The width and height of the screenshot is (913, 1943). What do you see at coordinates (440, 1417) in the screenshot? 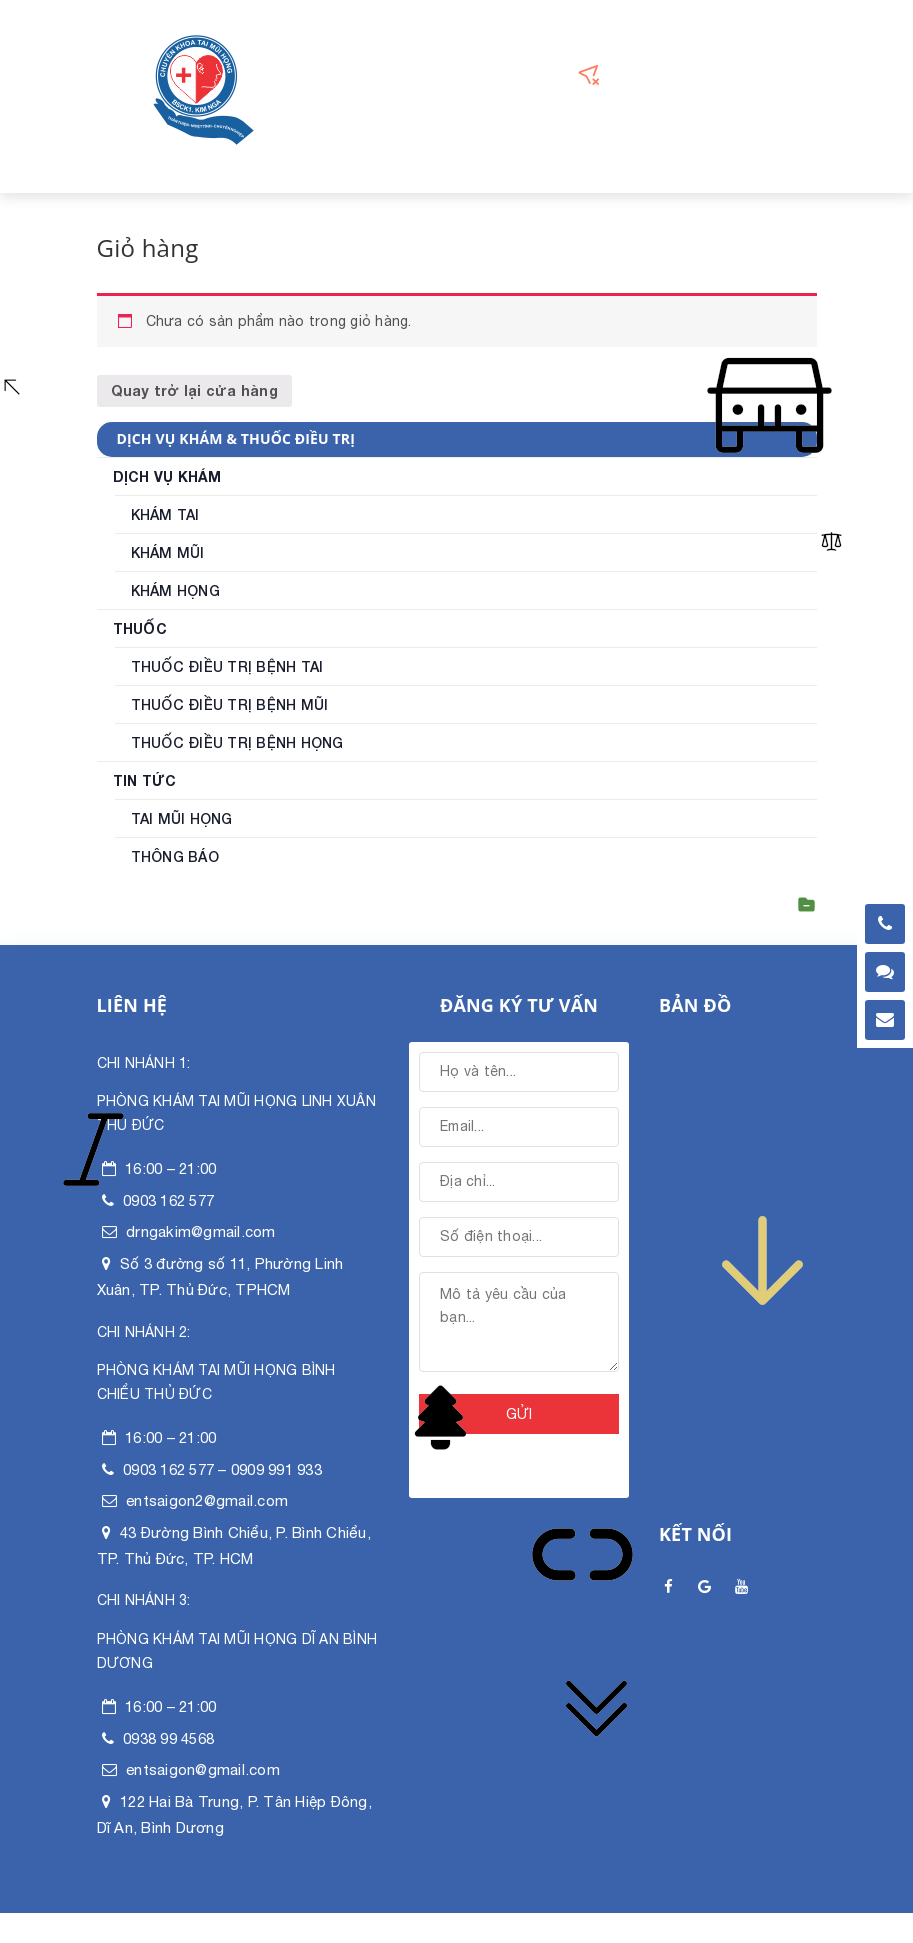
I see `indicates holiday or christmas-themed content` at bounding box center [440, 1417].